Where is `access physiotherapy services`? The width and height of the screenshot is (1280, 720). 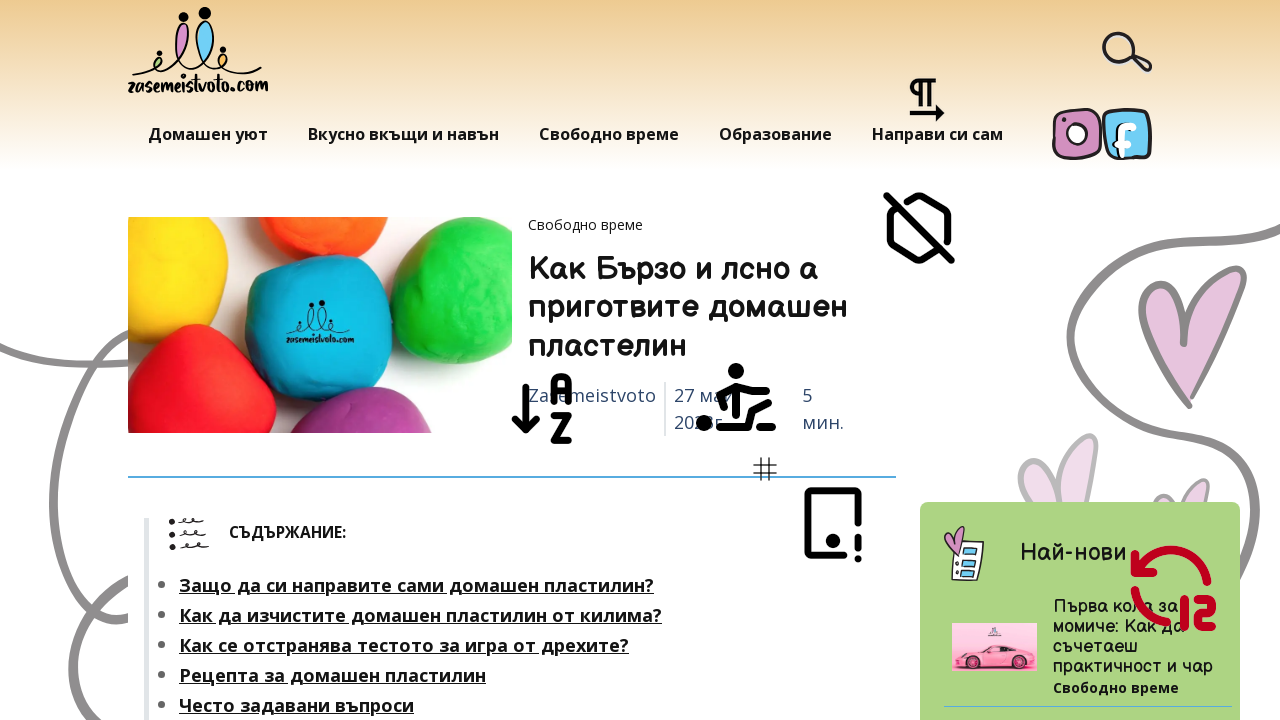 access physiotherapy services is located at coordinates (736, 395).